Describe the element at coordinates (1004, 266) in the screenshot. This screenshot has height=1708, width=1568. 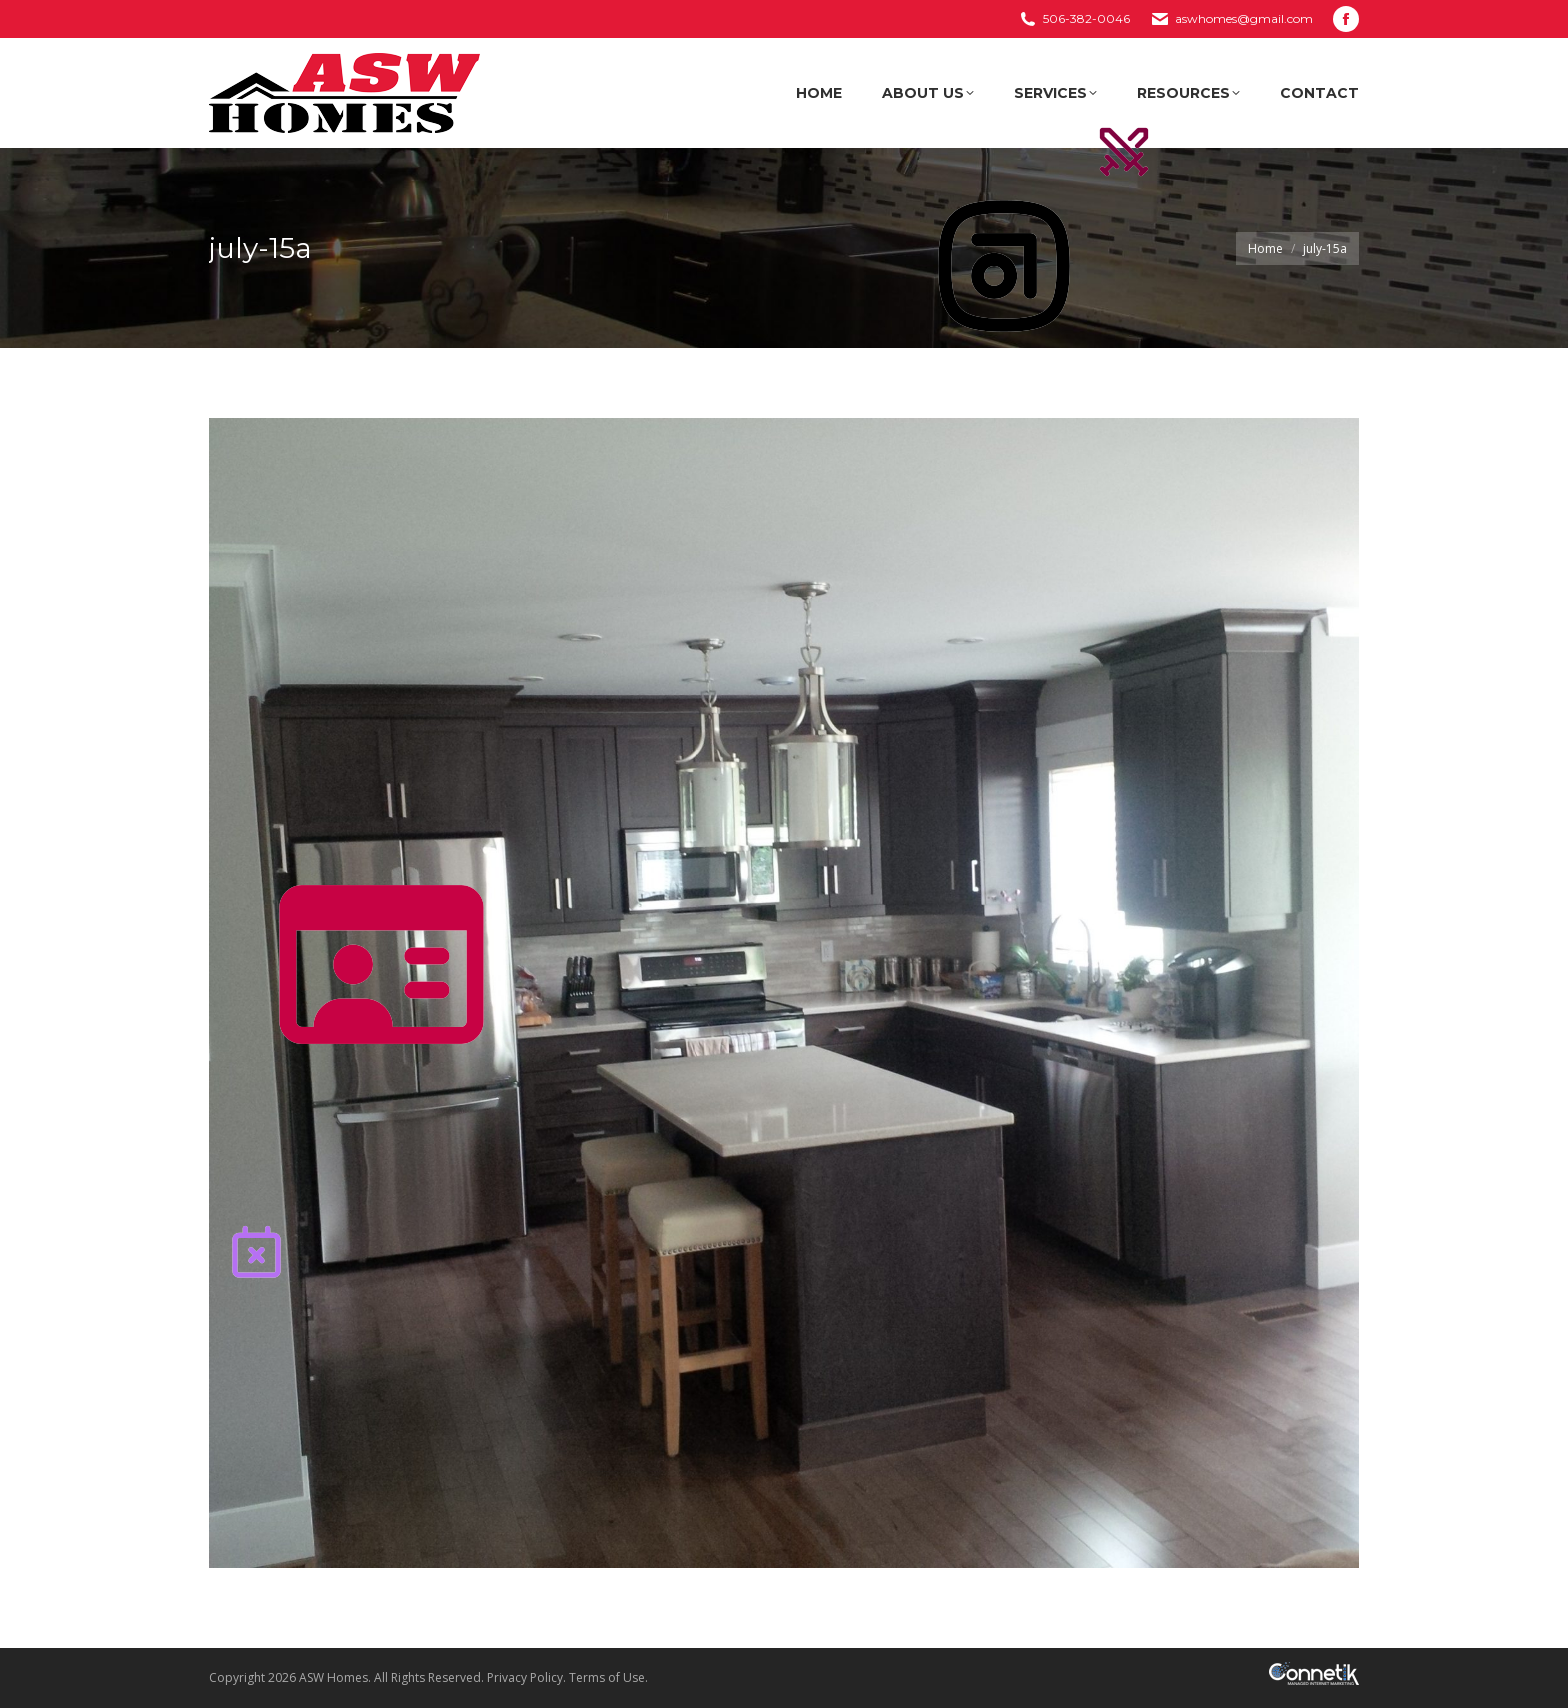
I see `abstract design platform logo` at that location.